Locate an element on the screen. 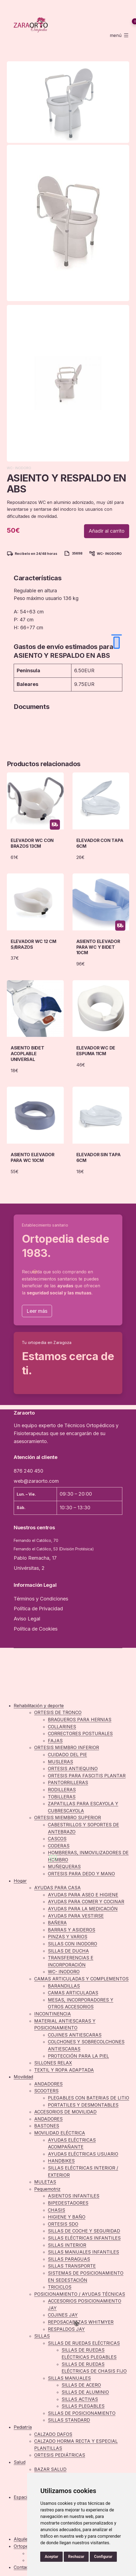 The height and width of the screenshot is (2576, 136). access education or learning features is located at coordinates (35, 1272).